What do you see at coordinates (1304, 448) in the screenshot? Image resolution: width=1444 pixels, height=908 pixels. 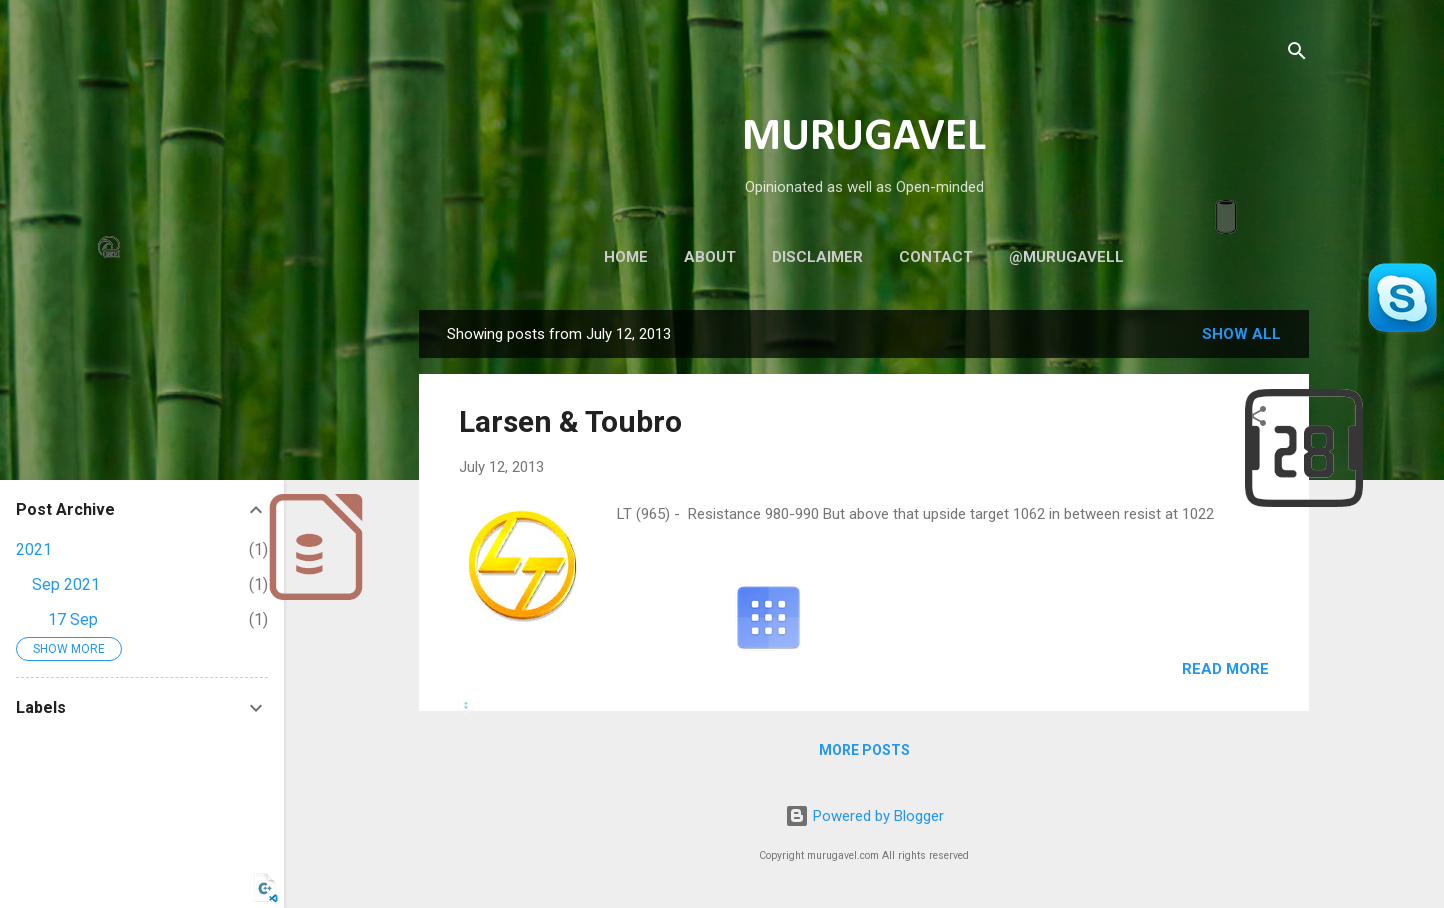 I see `open the calendar app` at bounding box center [1304, 448].